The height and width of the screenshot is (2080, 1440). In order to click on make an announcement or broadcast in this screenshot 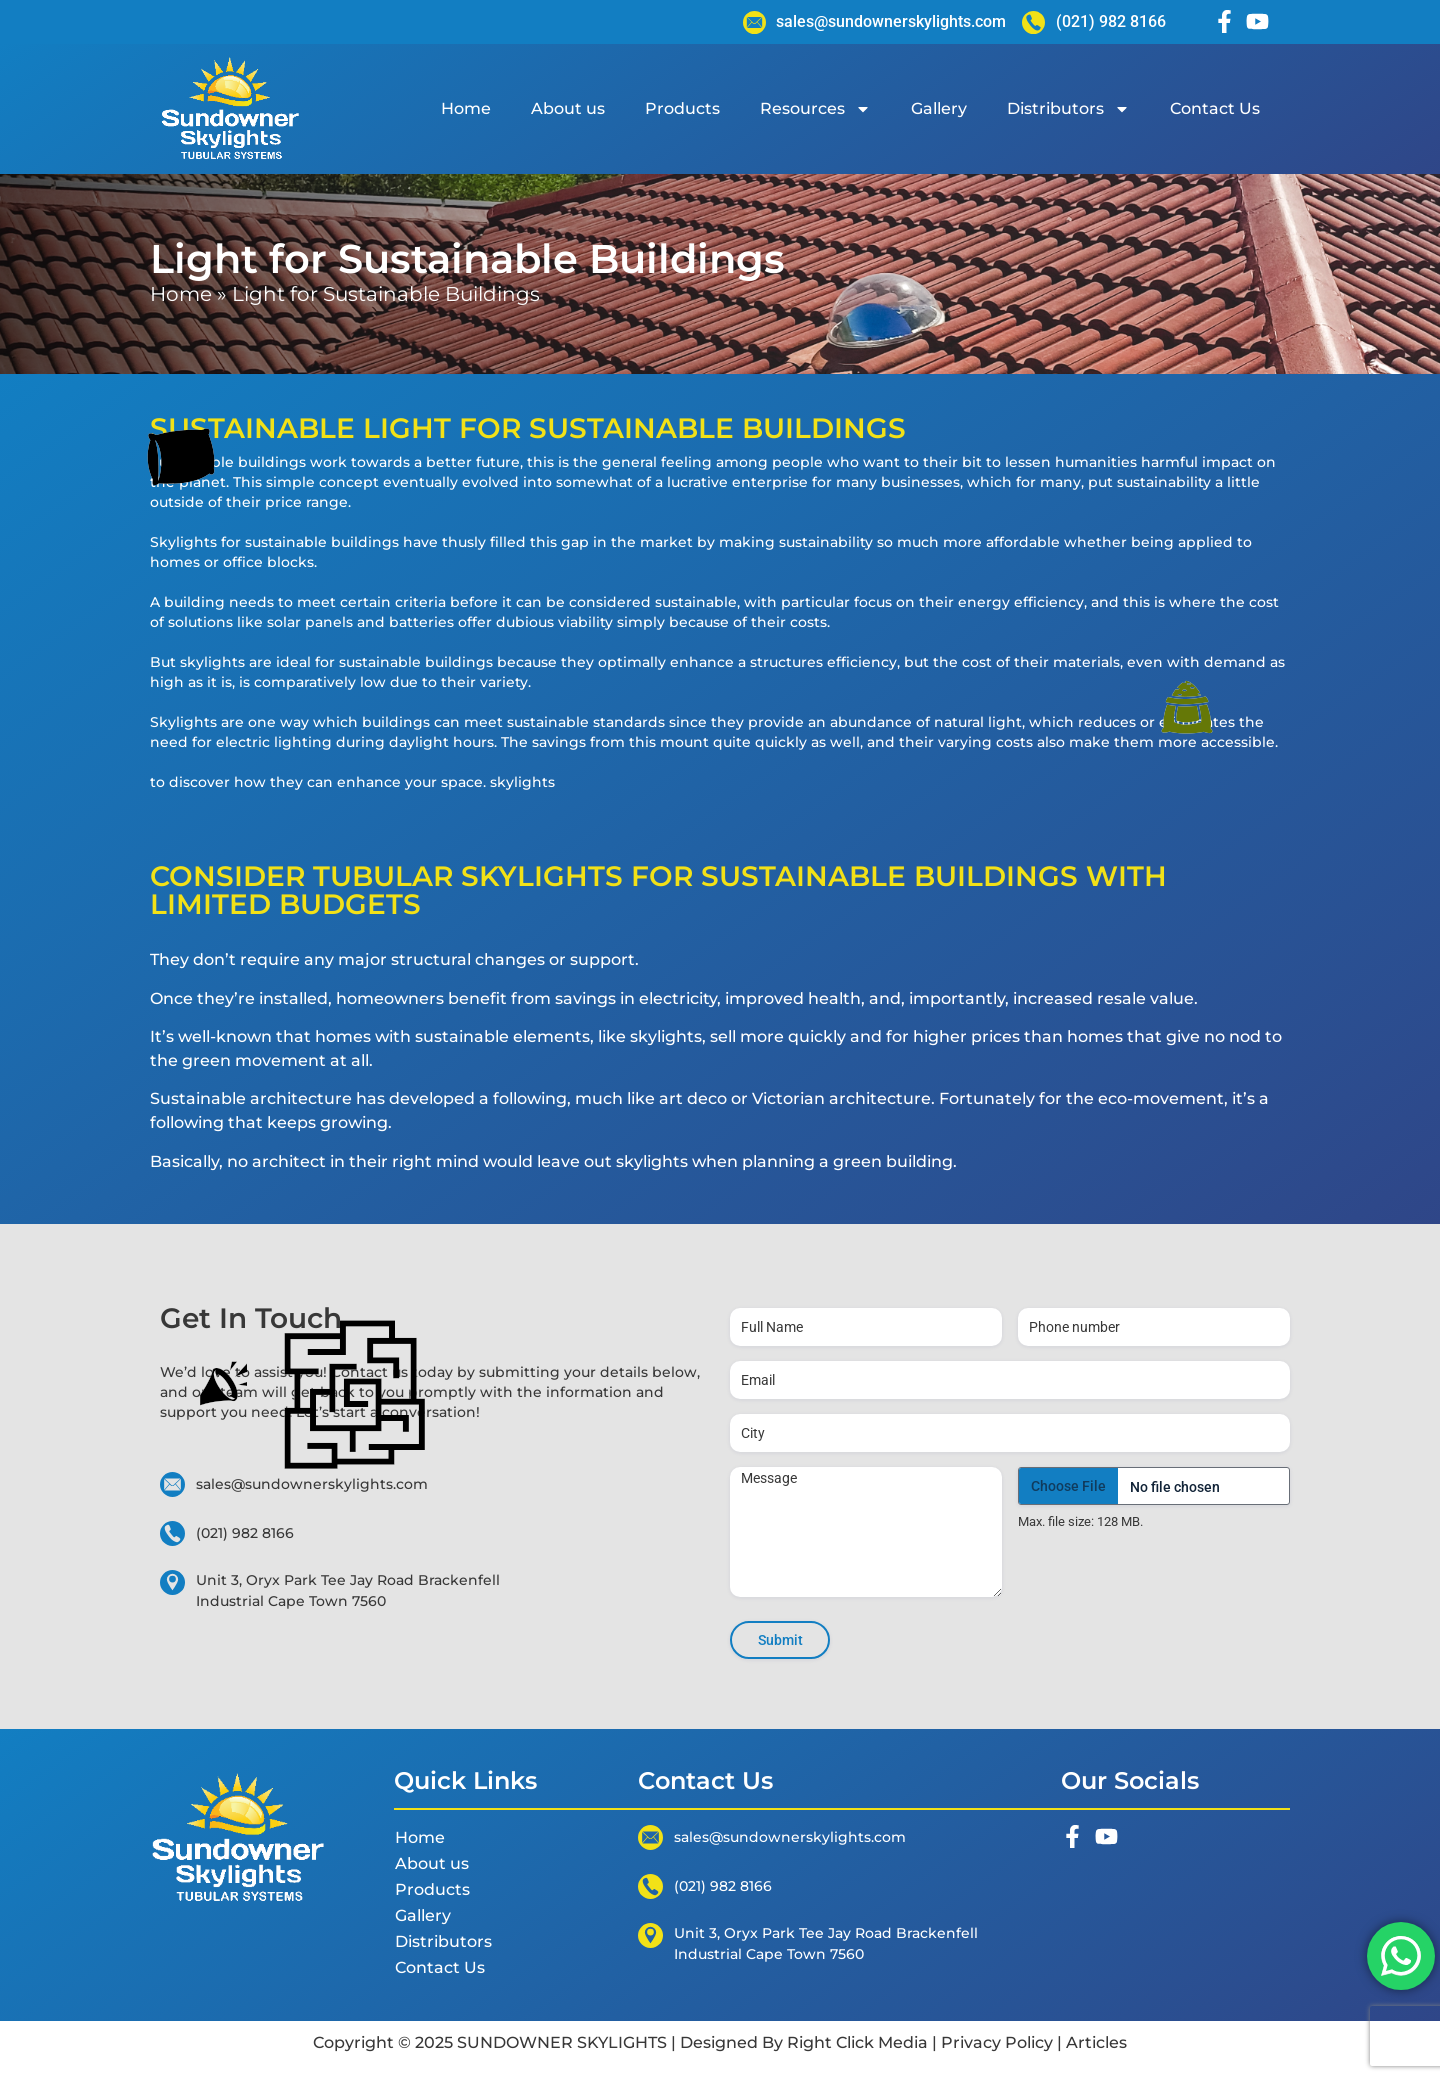, I will do `click(223, 1385)`.